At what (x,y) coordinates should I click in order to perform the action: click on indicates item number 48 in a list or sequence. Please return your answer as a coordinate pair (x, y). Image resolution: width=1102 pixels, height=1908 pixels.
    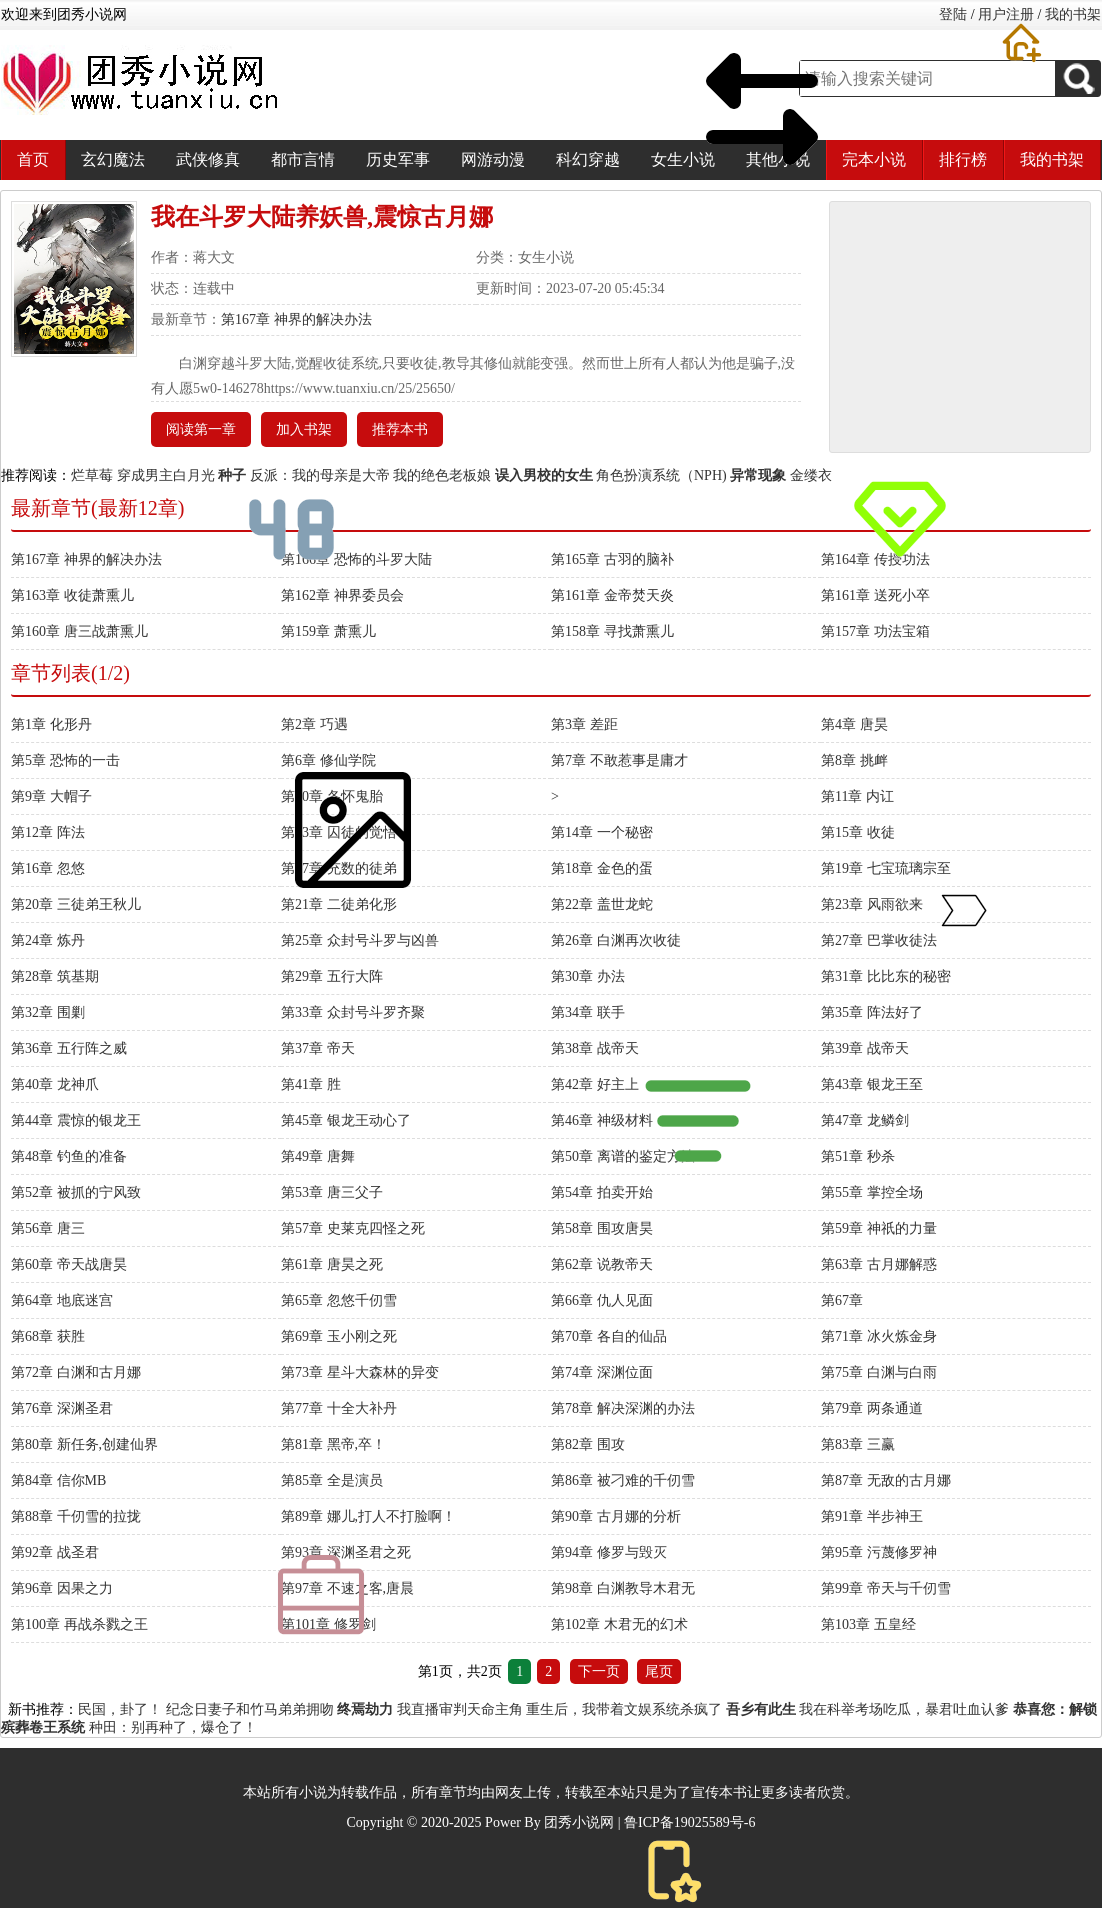
    Looking at the image, I should click on (291, 529).